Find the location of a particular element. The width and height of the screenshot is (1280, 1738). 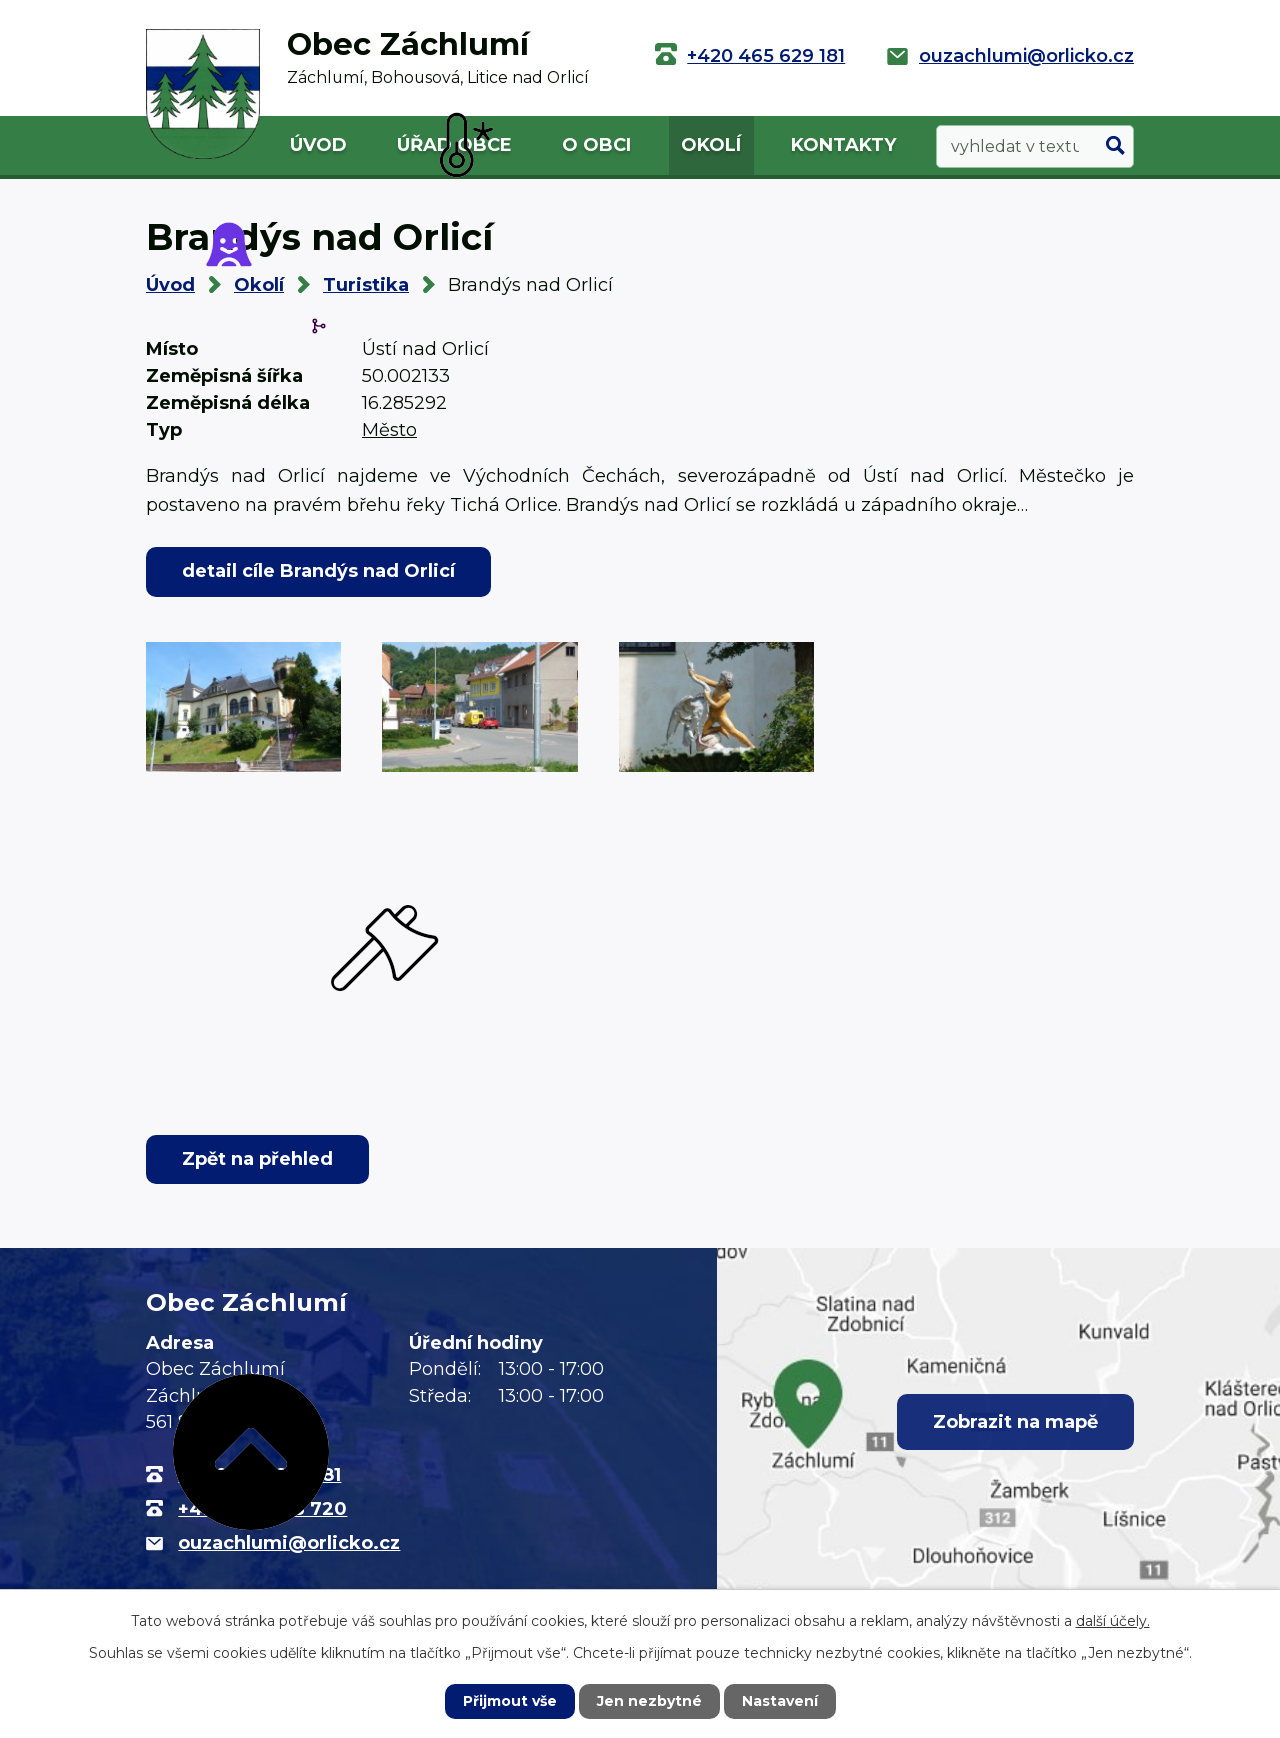

access woodcutting or crafting tools is located at coordinates (384, 951).